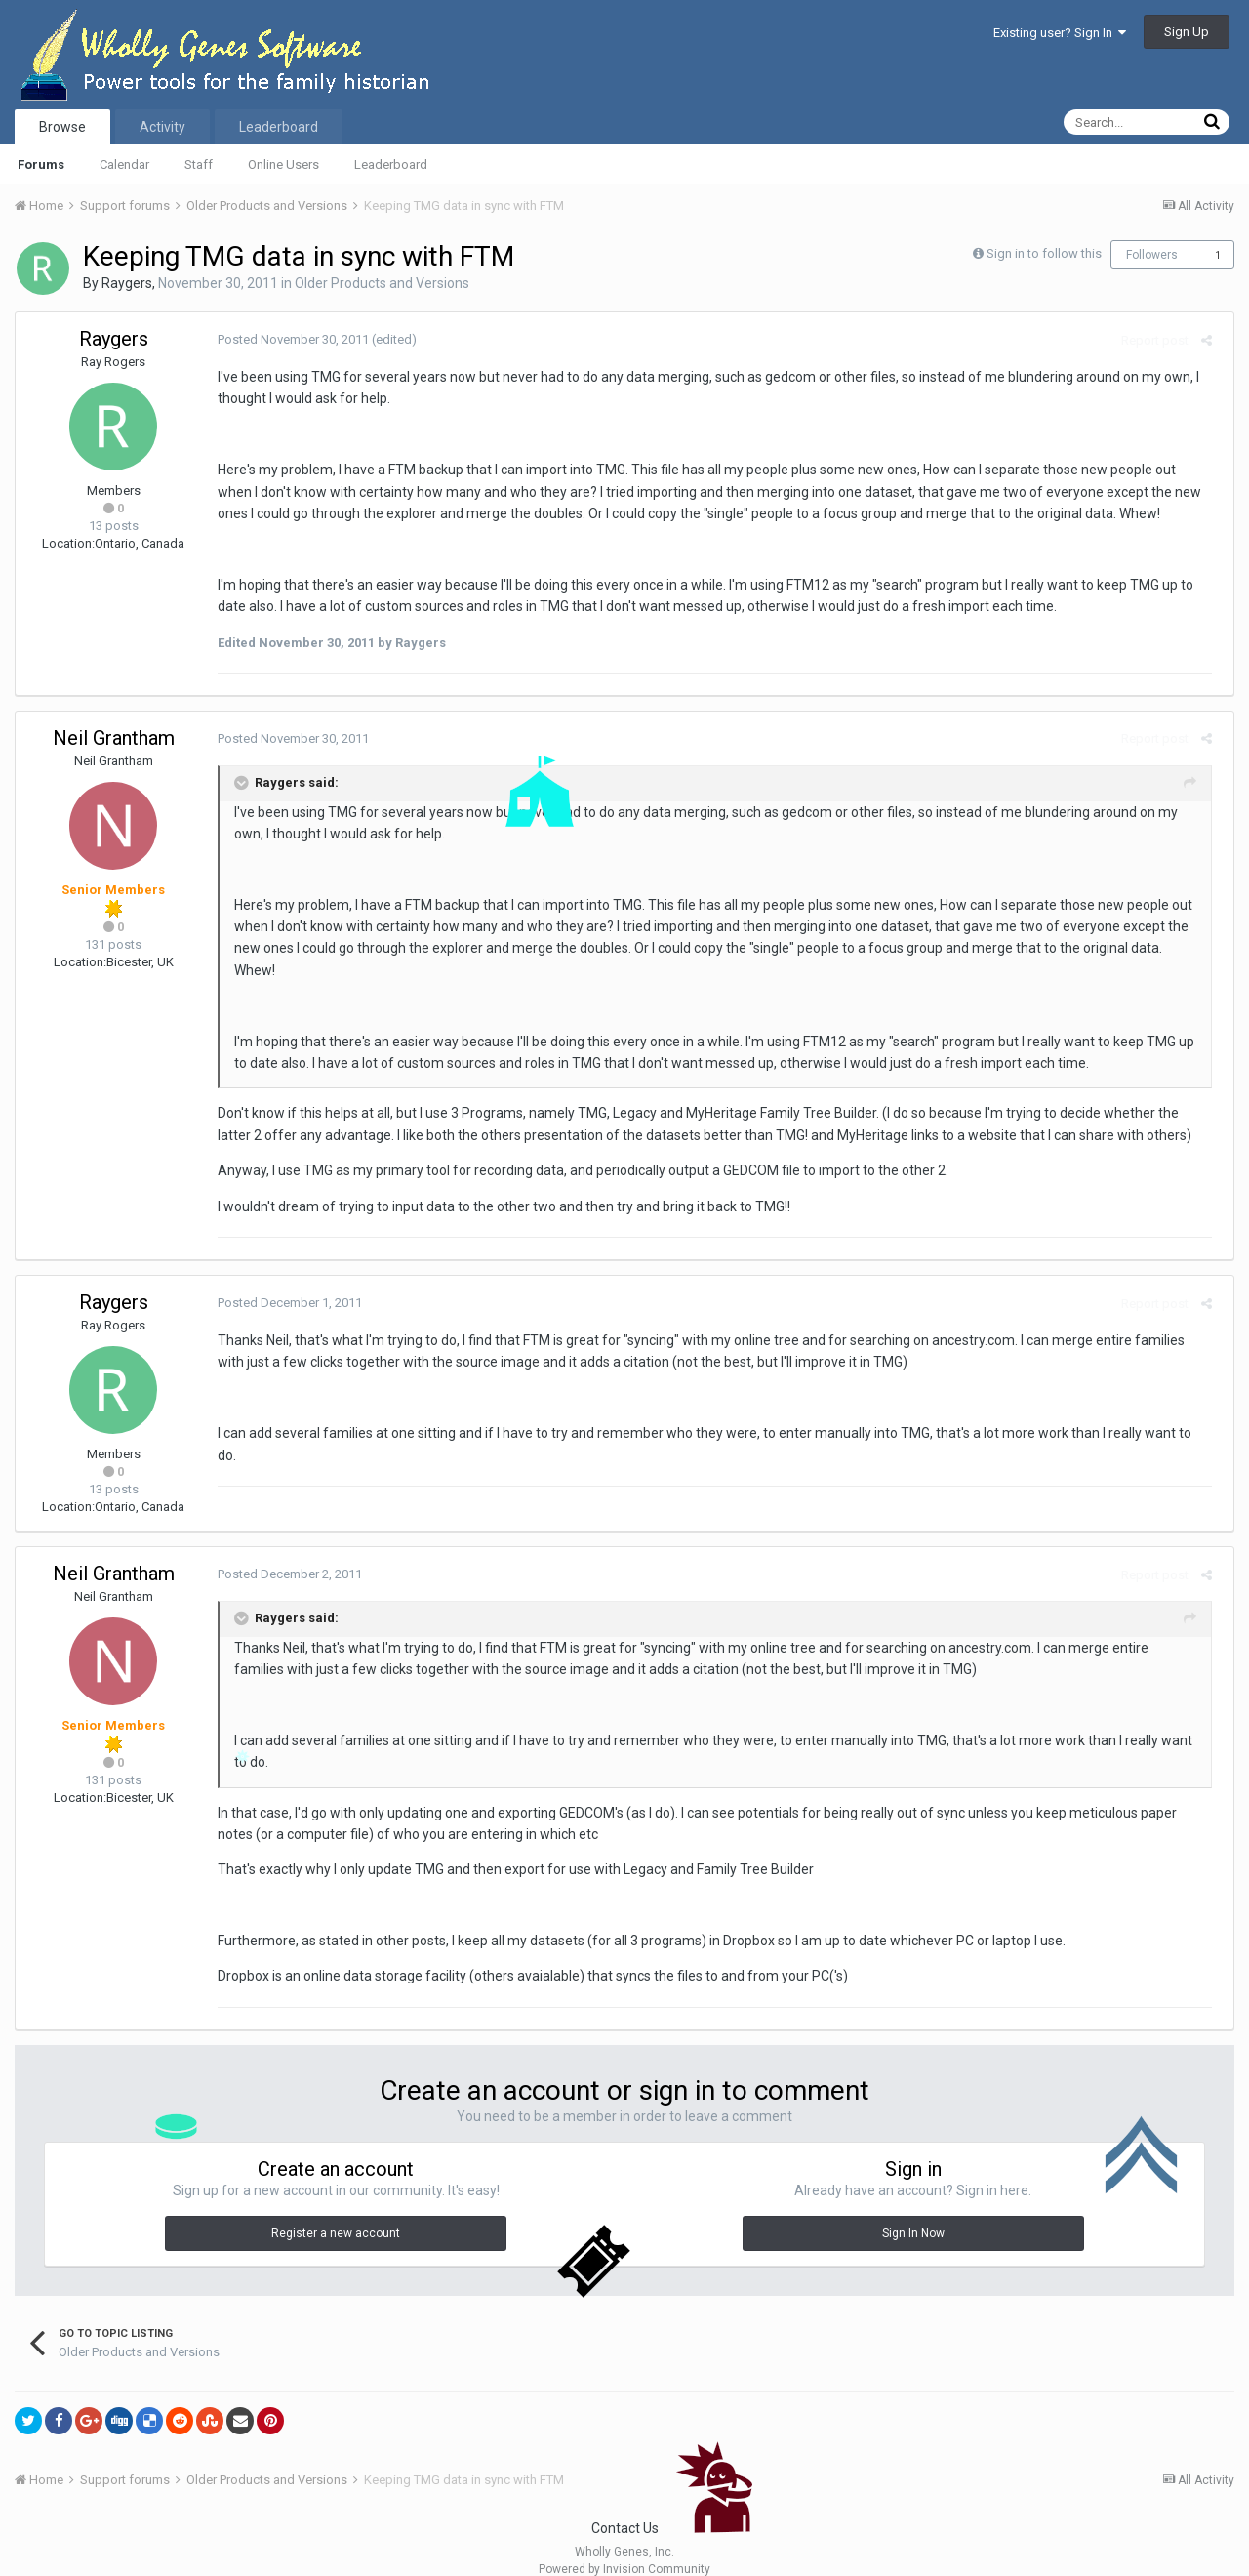  I want to click on decorative badge or achievement icon, so click(242, 1756).